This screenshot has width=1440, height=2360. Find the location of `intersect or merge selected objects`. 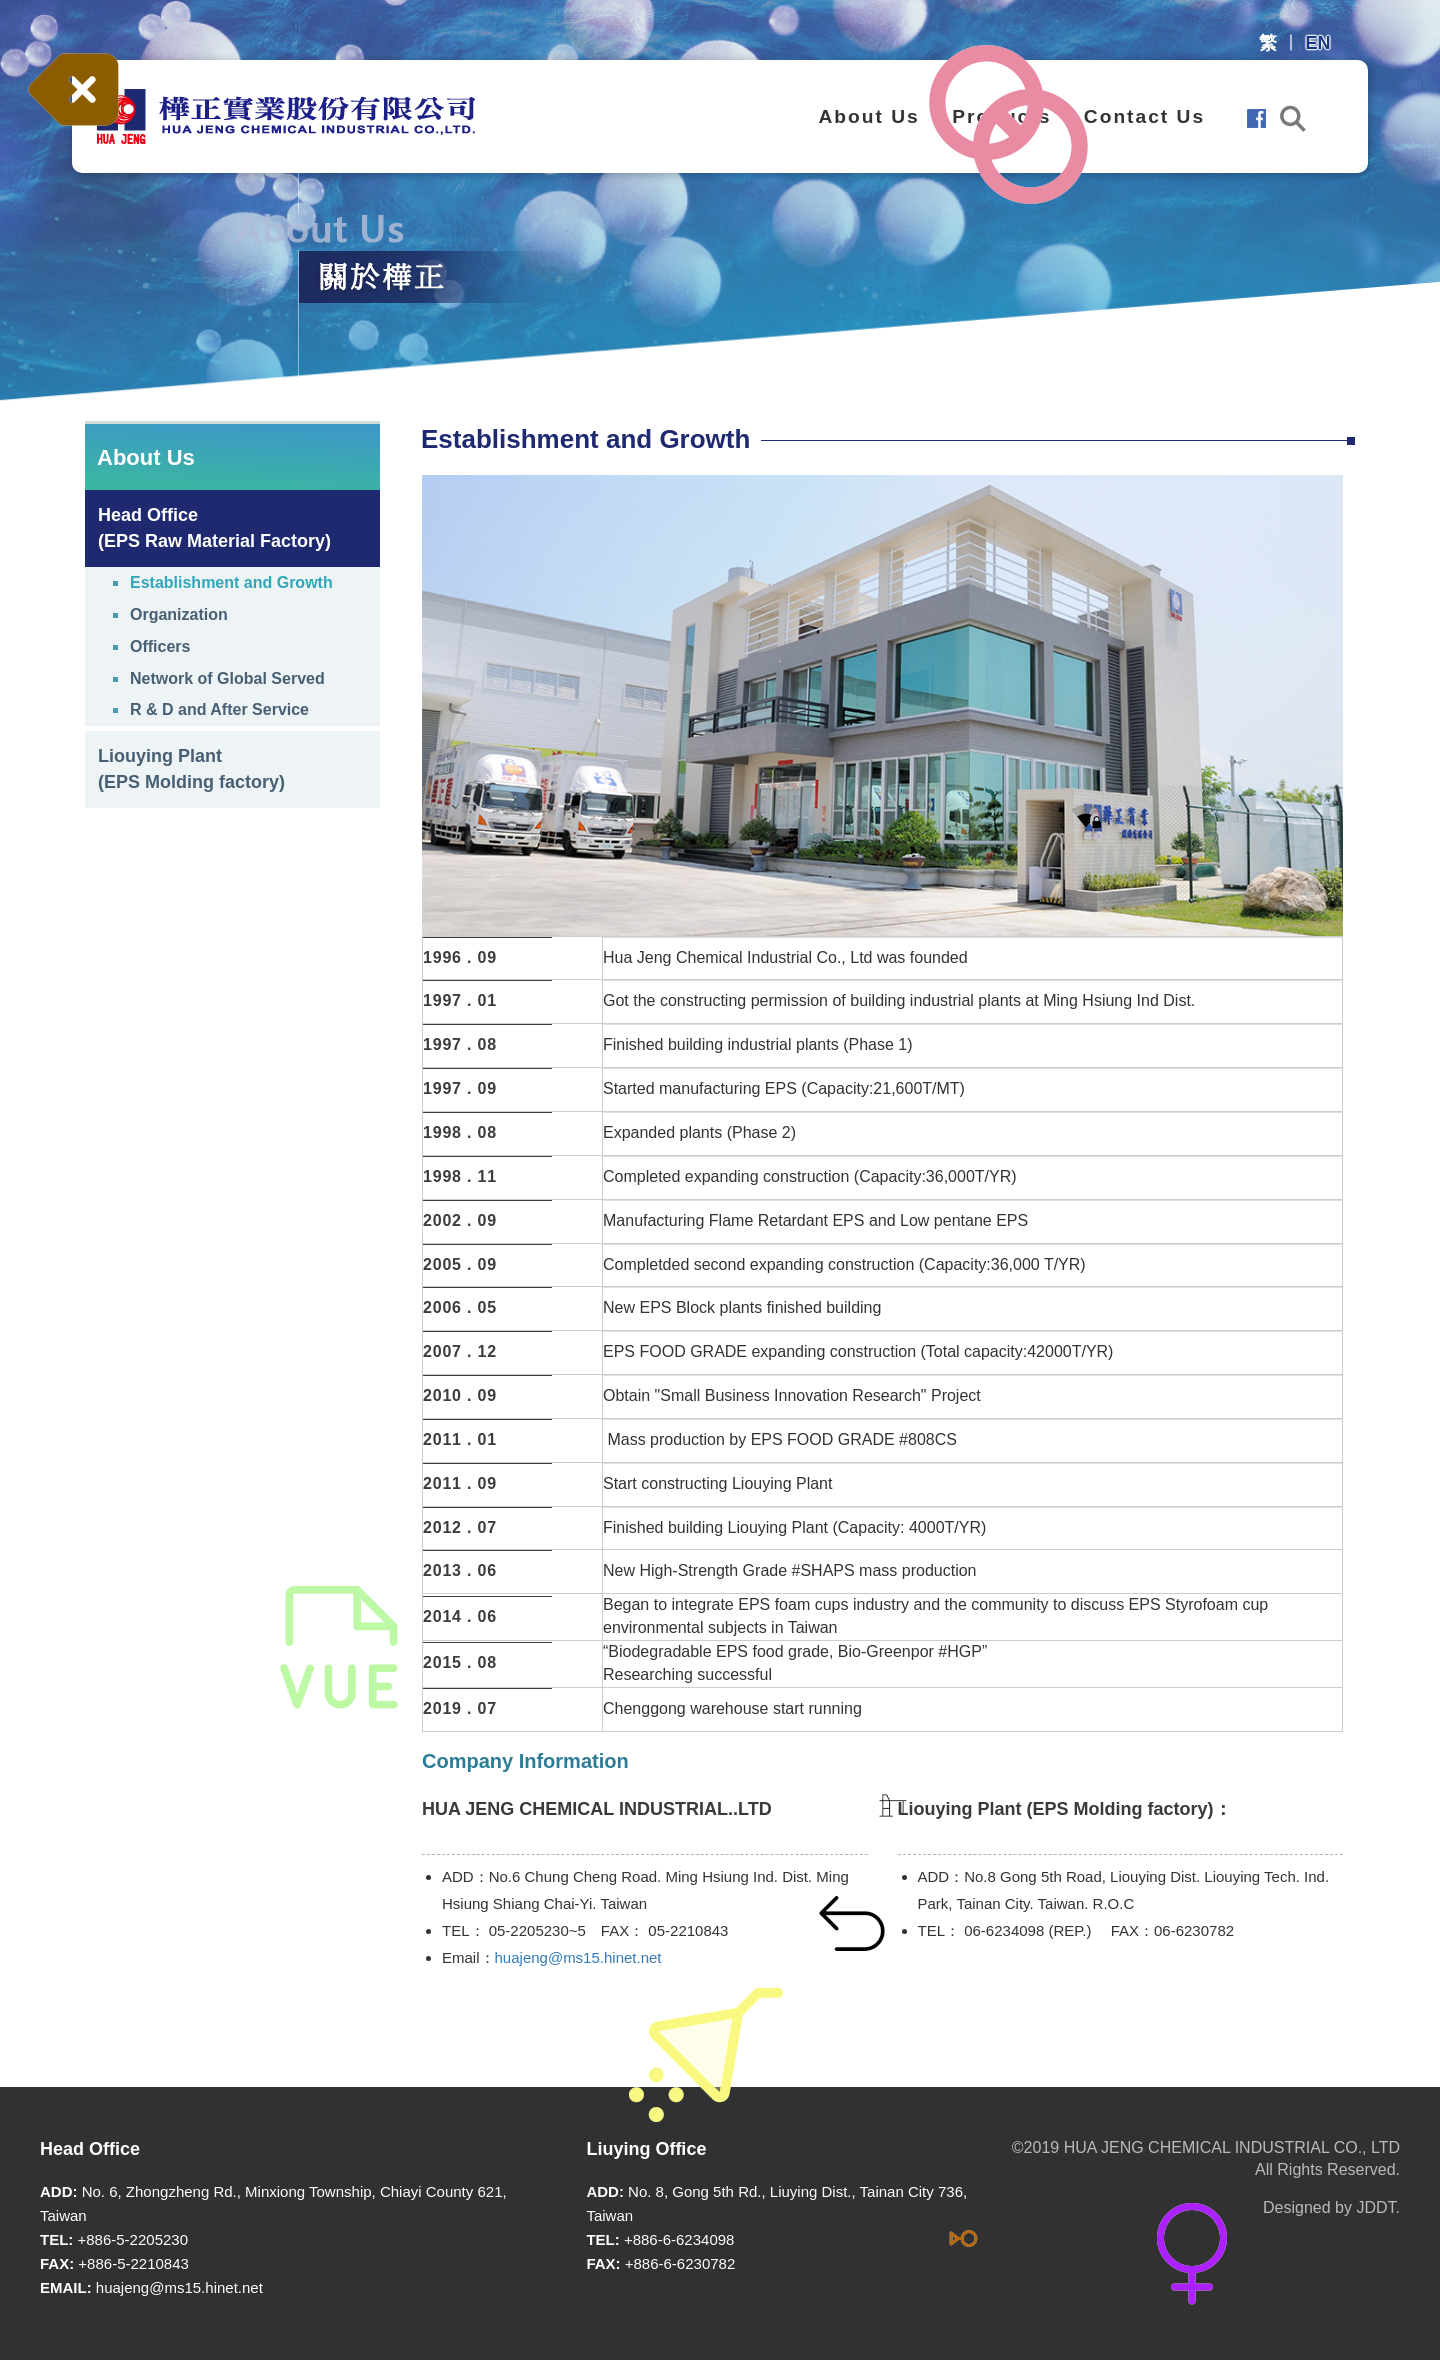

intersect or merge selected objects is located at coordinates (1008, 124).